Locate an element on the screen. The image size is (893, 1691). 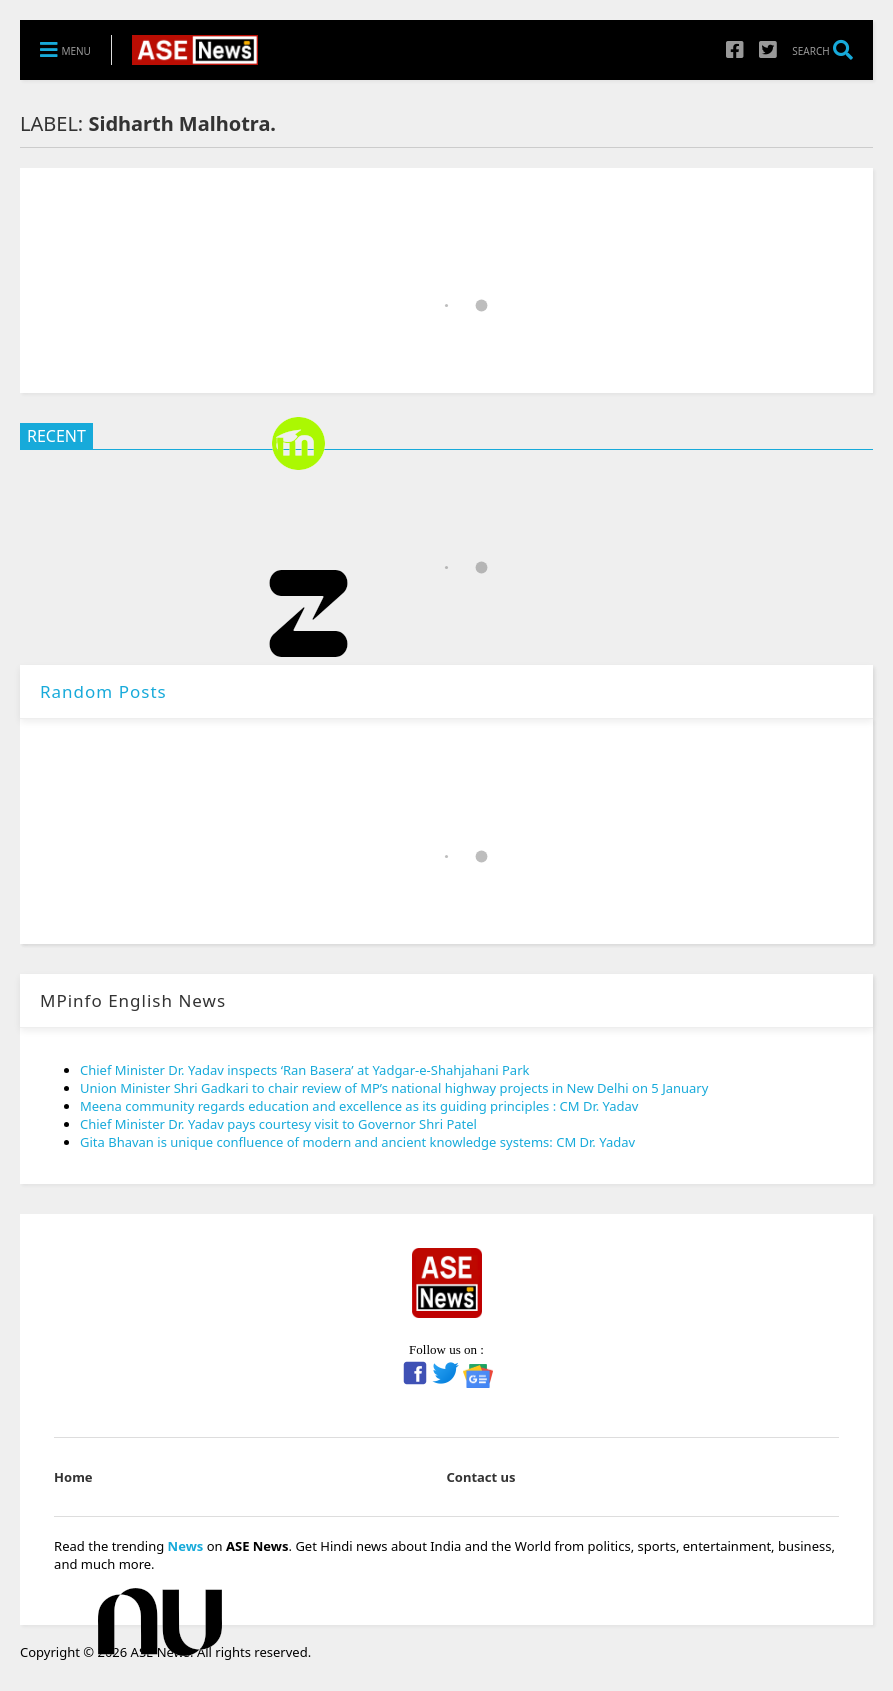
open the Nubank app is located at coordinates (160, 1622).